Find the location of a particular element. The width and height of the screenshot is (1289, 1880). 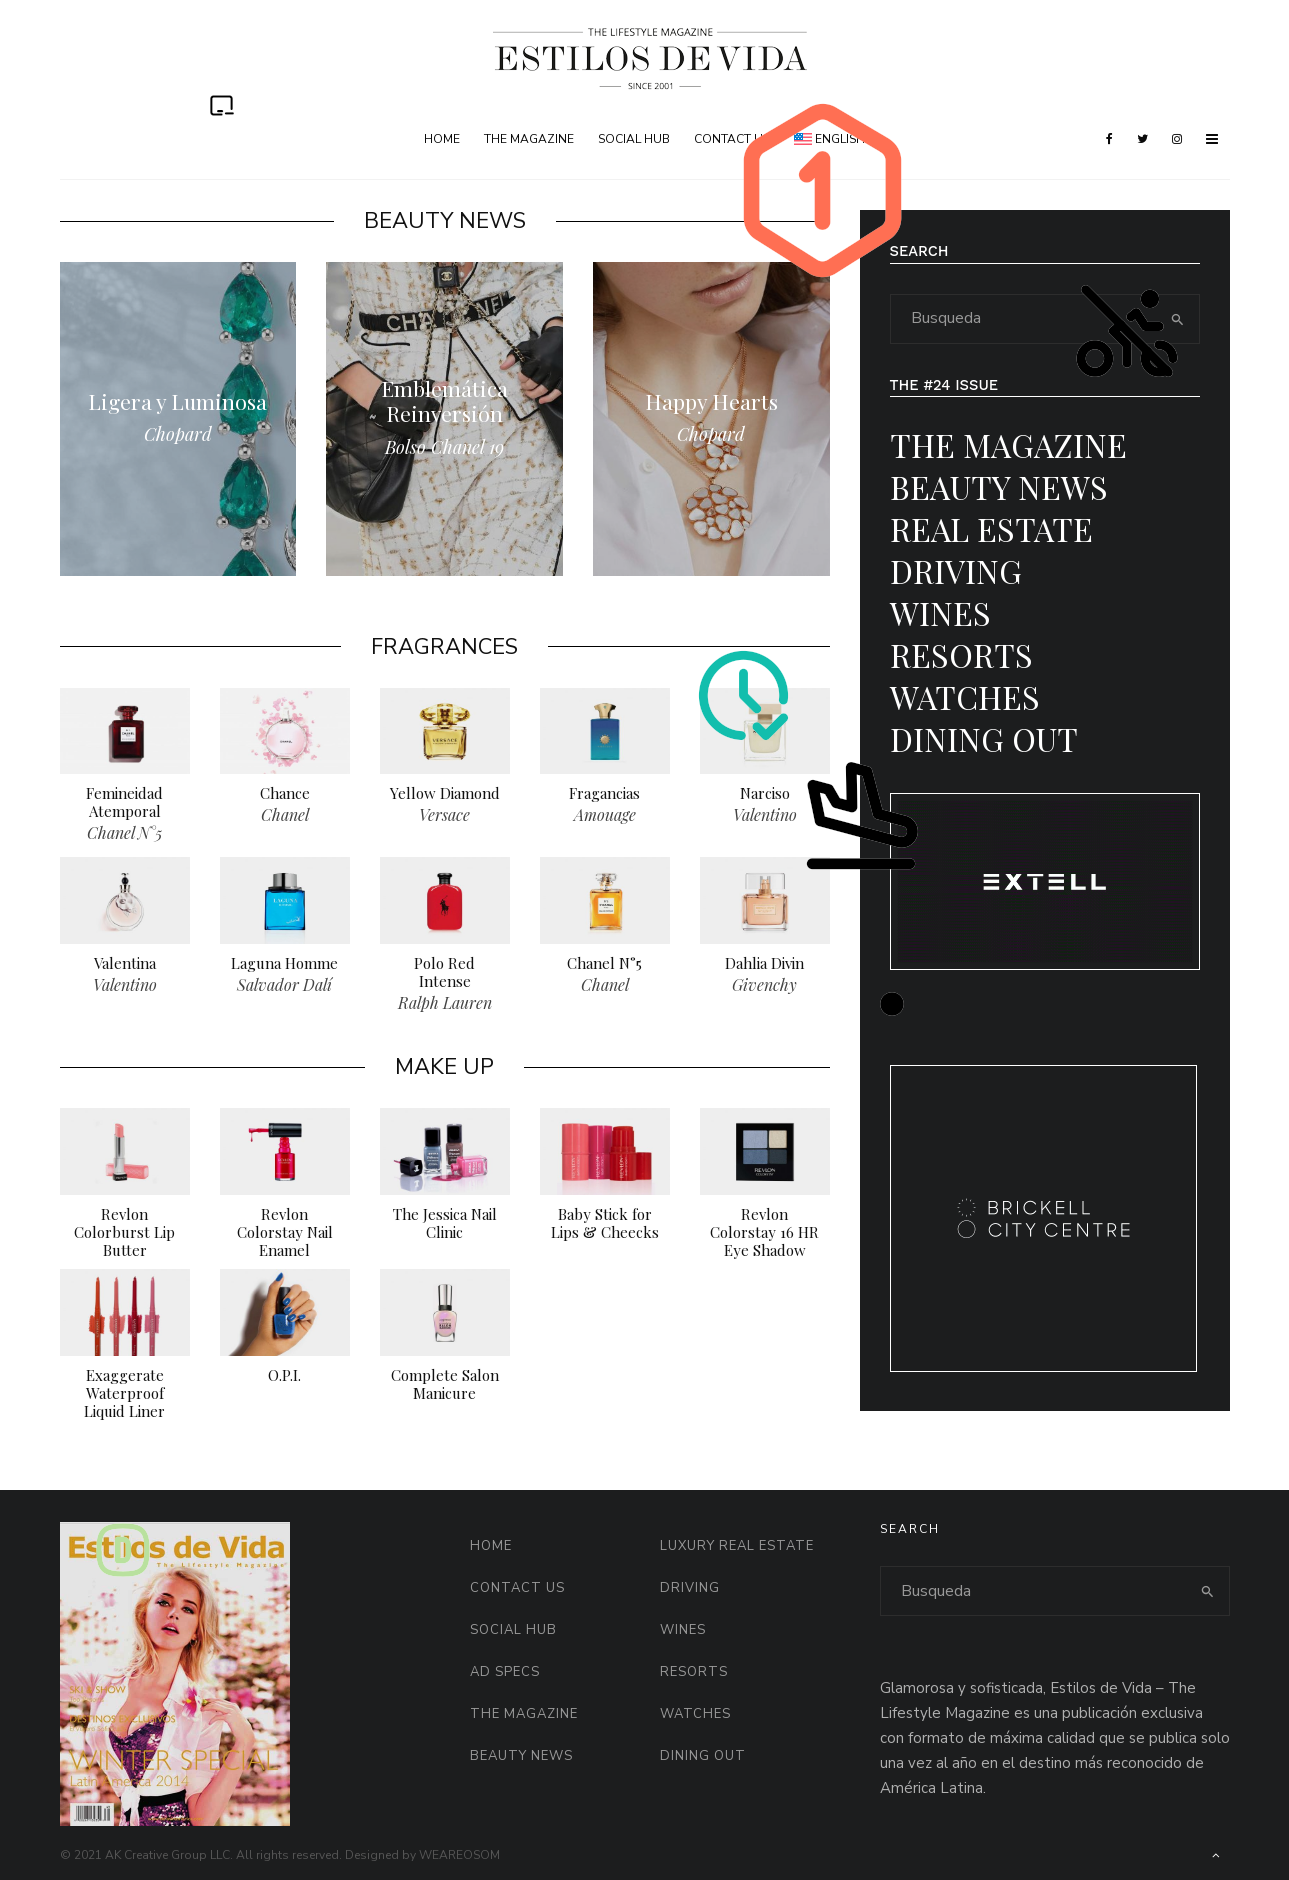

remove a paired tablet device is located at coordinates (221, 105).